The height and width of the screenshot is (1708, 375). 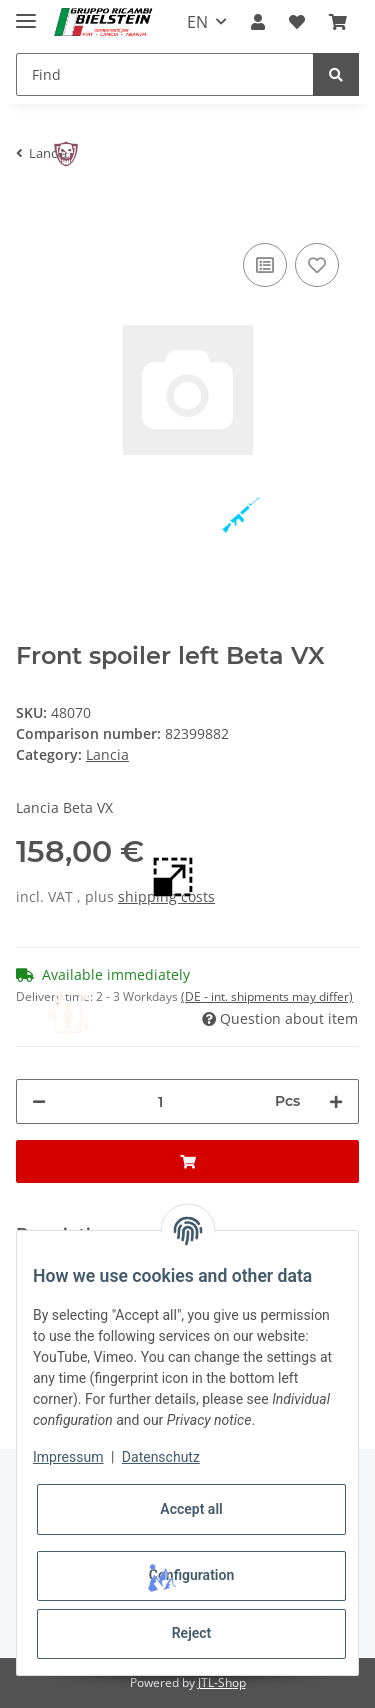 What do you see at coordinates (68, 1012) in the screenshot?
I see `indicates a frozen character status effect` at bounding box center [68, 1012].